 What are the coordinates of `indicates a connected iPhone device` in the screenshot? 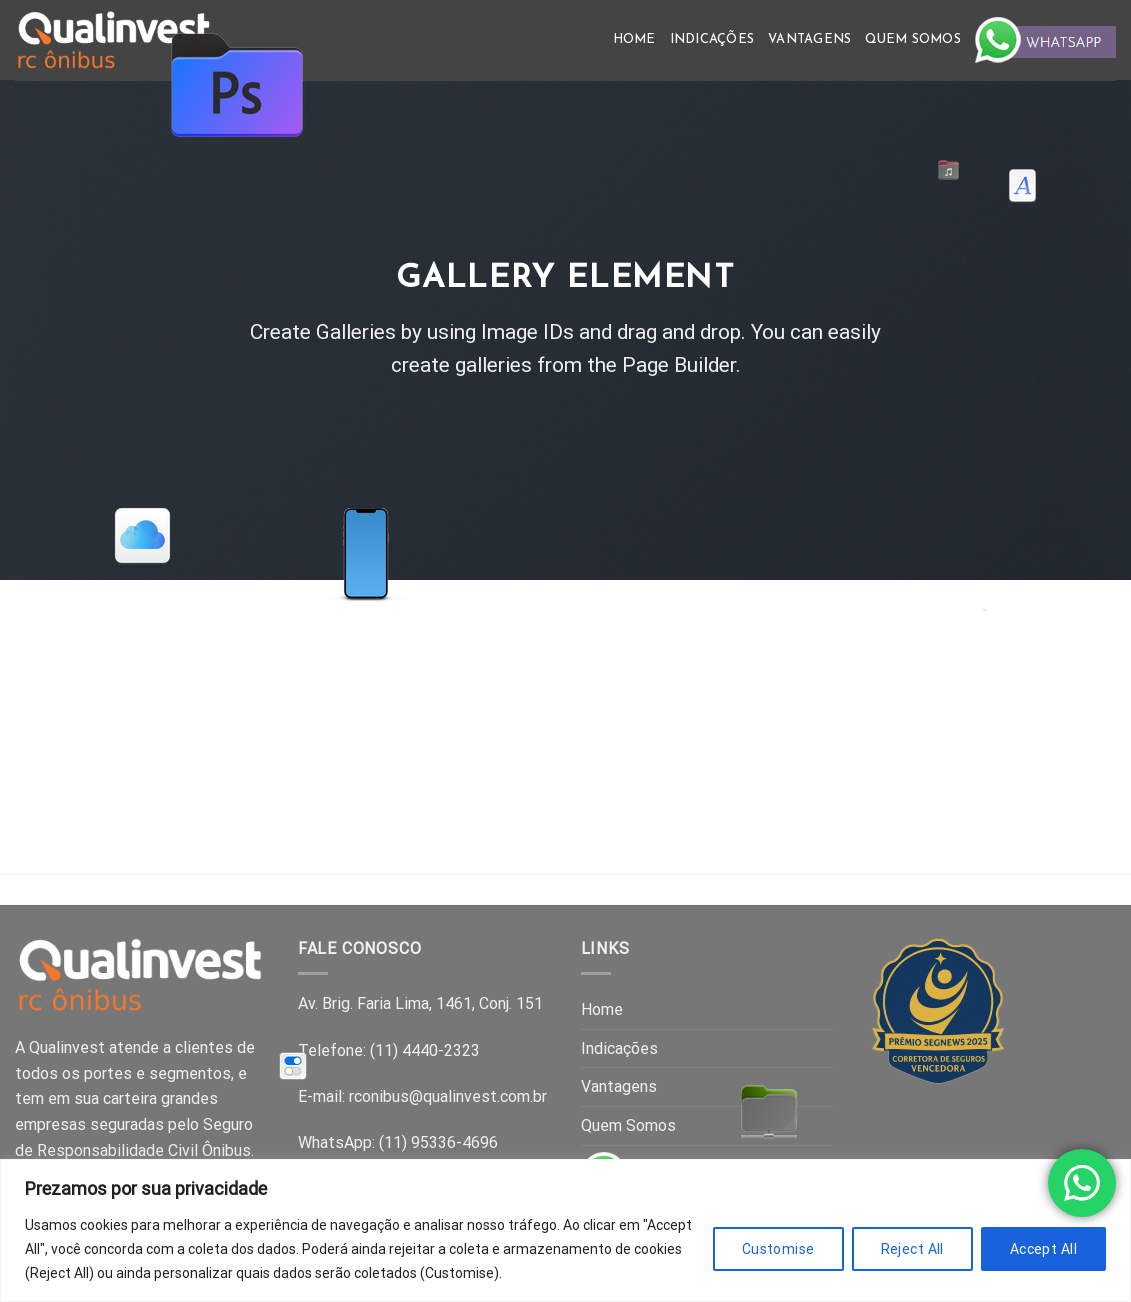 It's located at (366, 555).